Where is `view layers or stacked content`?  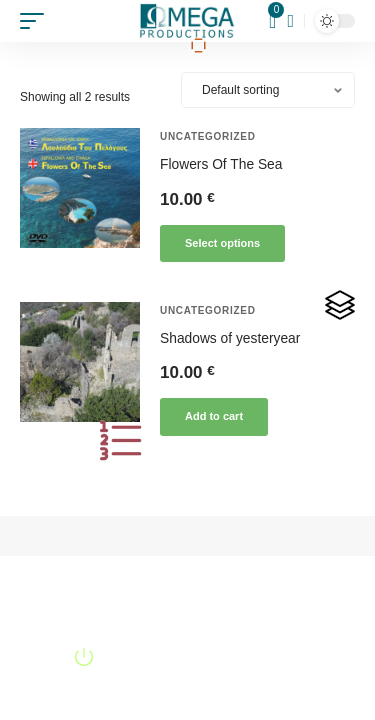
view layers or stacked content is located at coordinates (340, 305).